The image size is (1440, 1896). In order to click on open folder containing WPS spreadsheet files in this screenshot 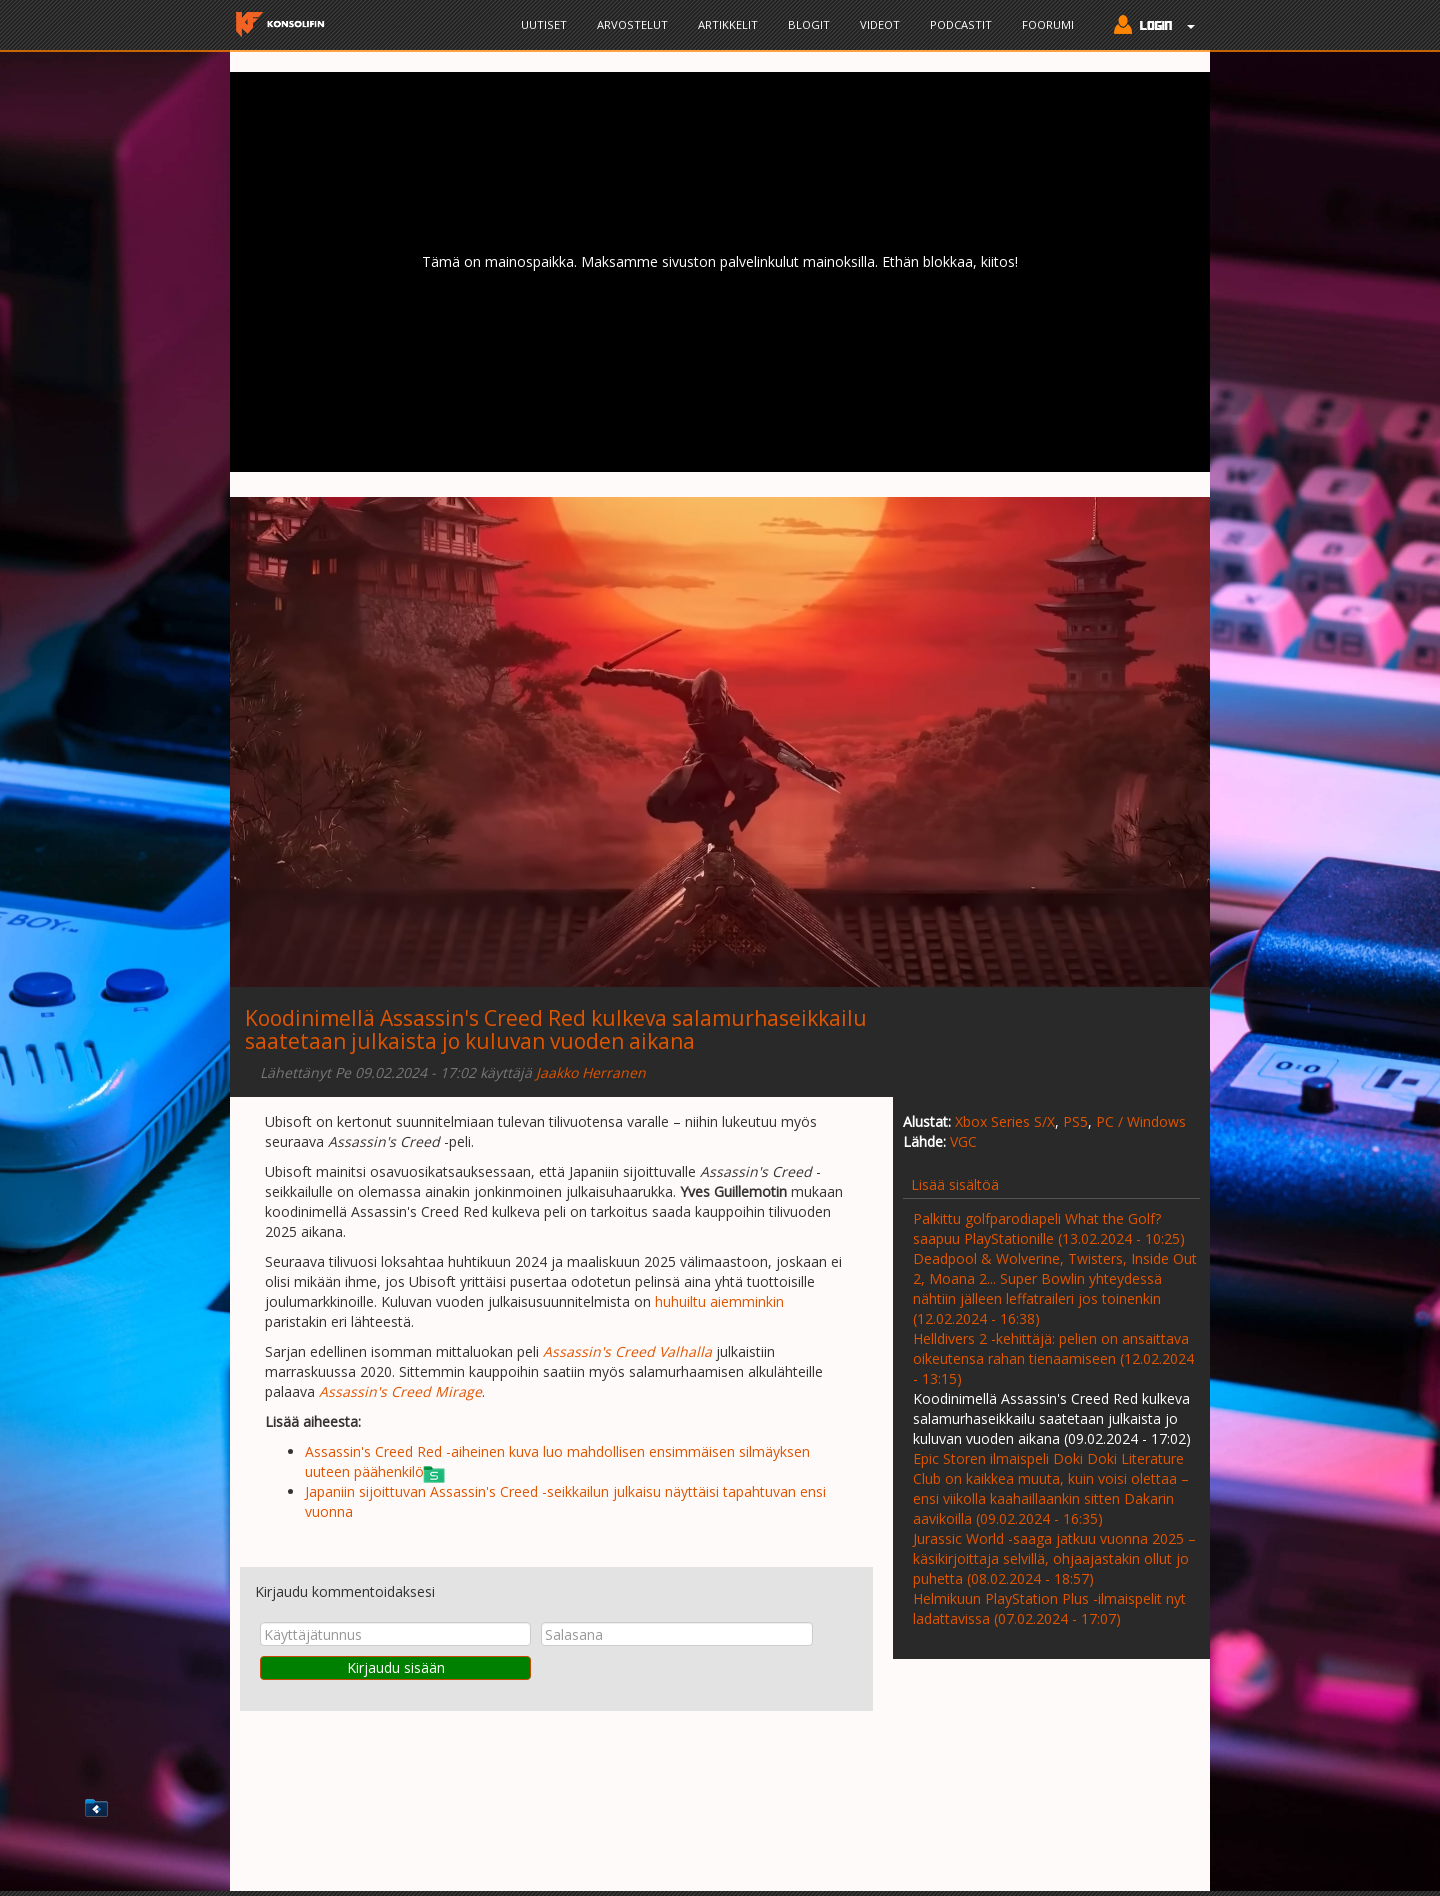, I will do `click(434, 1475)`.